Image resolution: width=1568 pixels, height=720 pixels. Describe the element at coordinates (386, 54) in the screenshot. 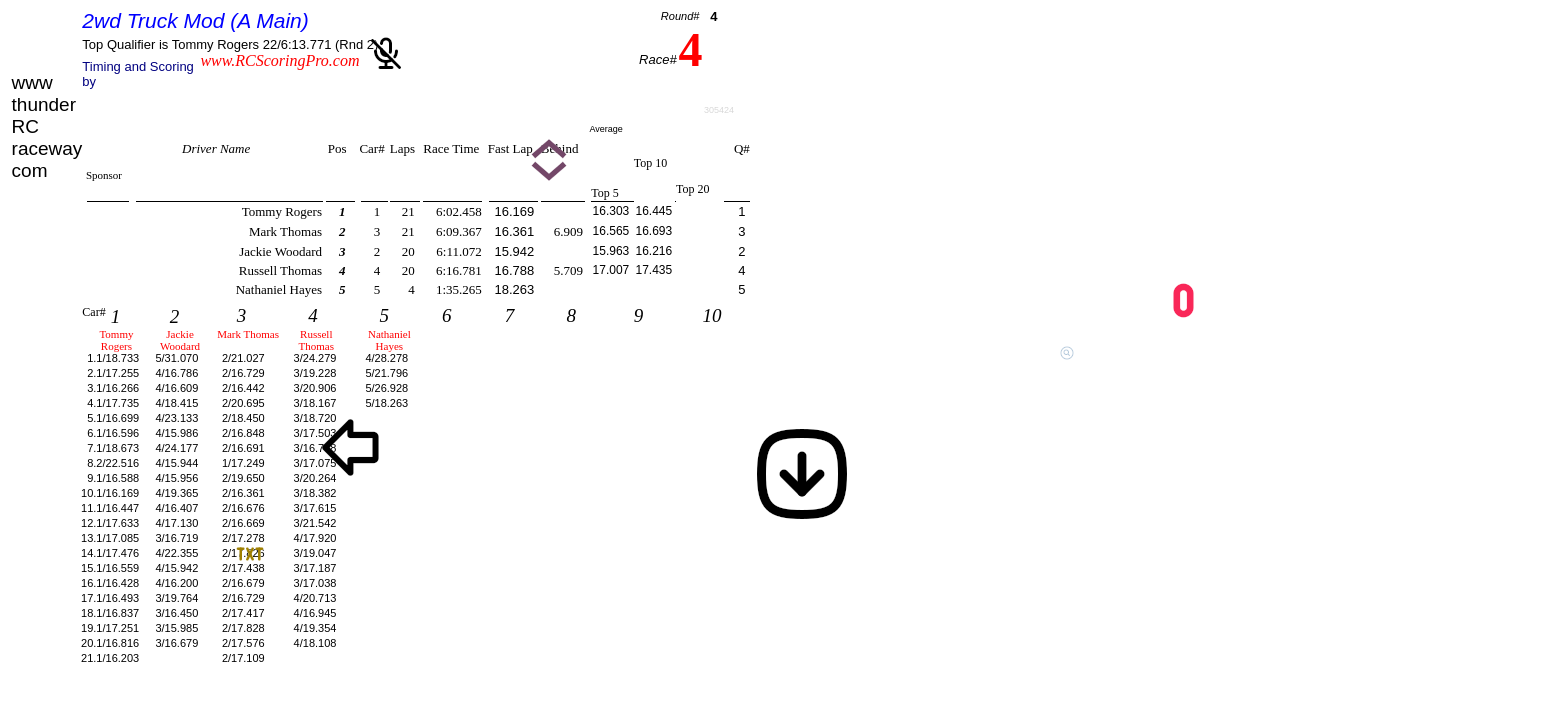

I see `mute your microphone` at that location.